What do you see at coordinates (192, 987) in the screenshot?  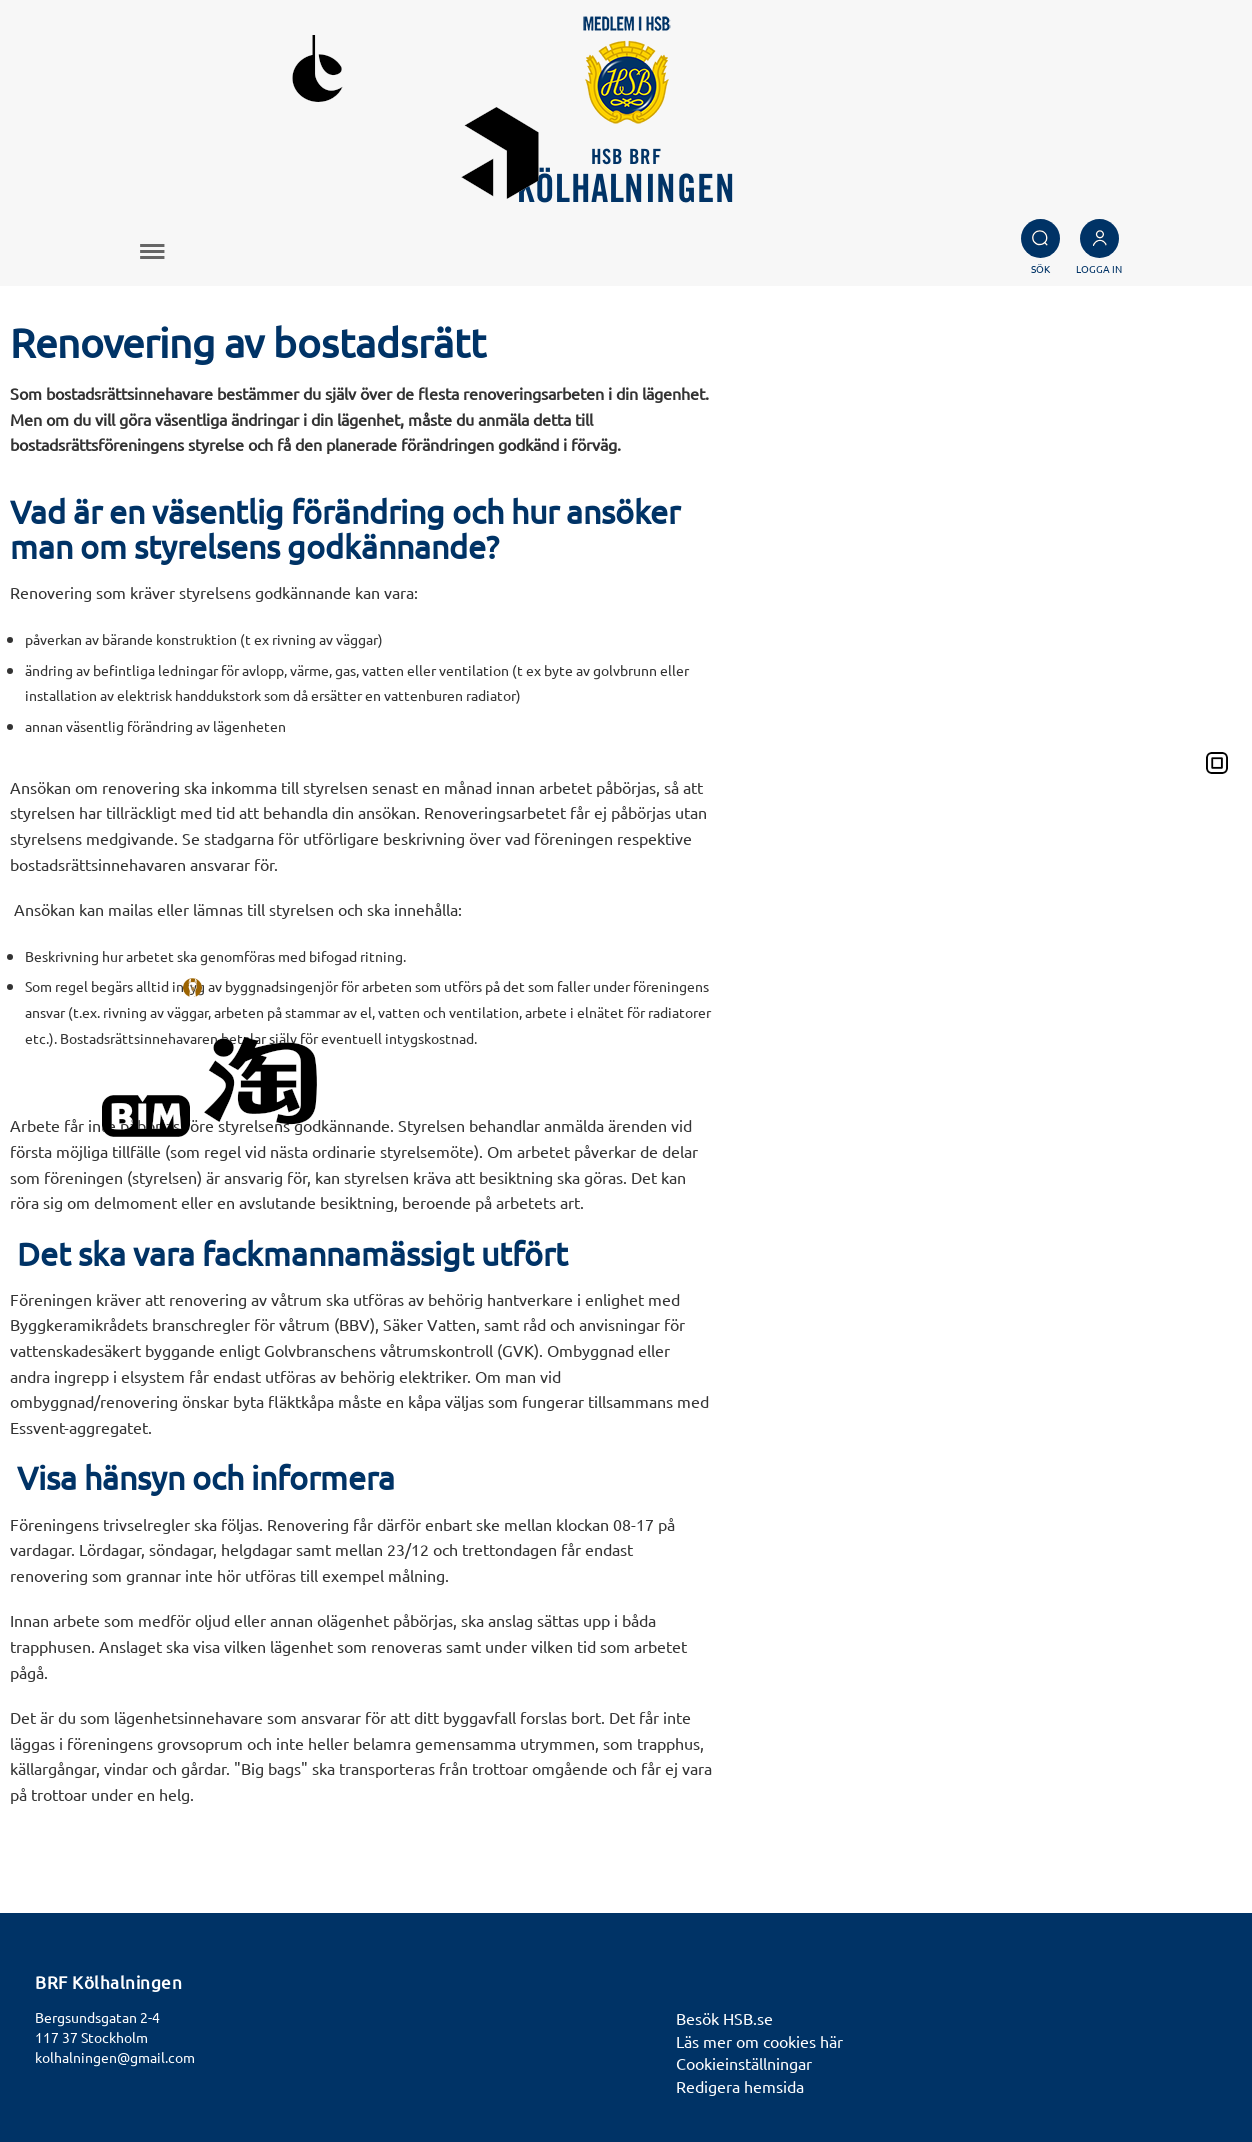 I see `open vikunja task management app` at bounding box center [192, 987].